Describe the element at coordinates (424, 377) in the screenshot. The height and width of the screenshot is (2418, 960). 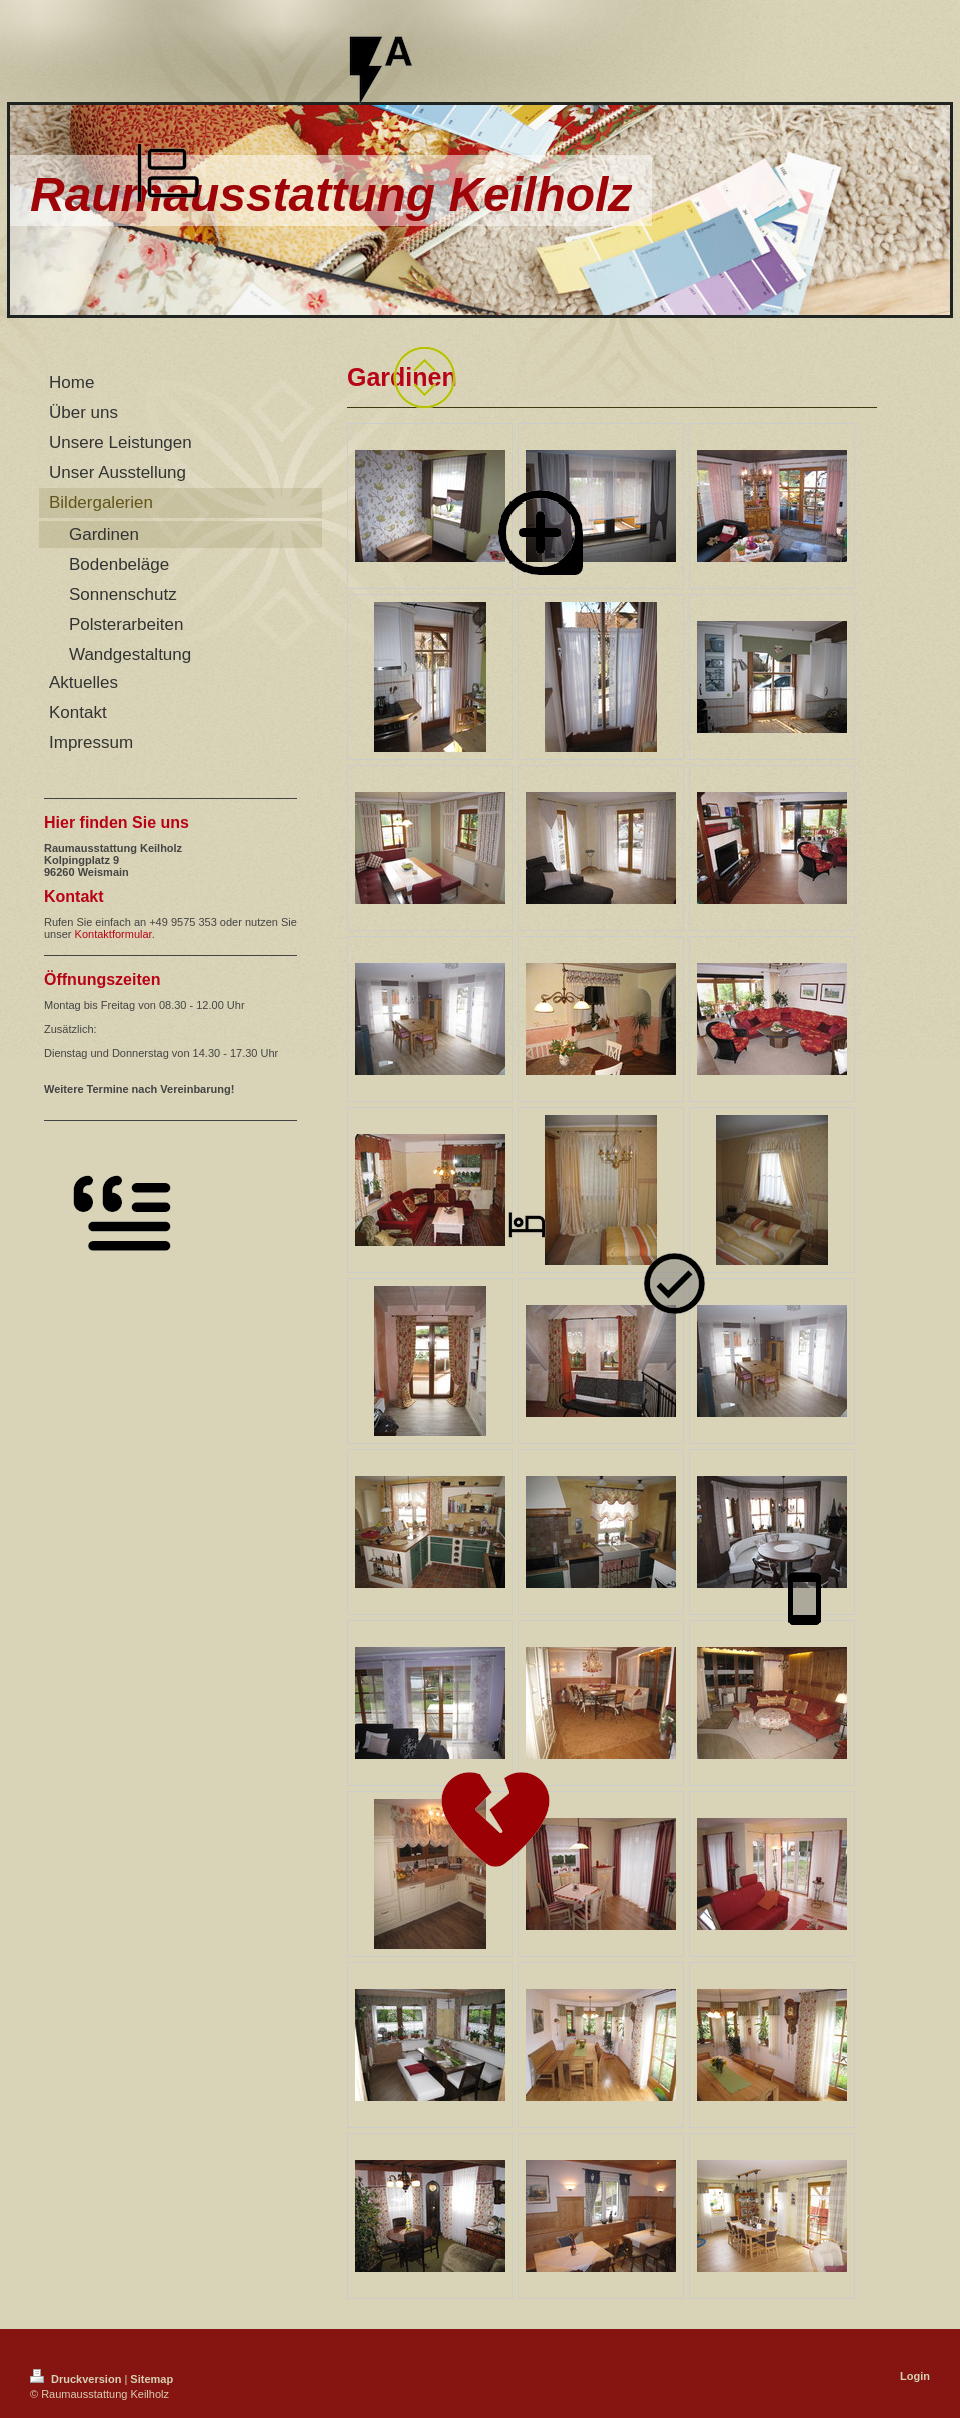
I see `expand or collapse content` at that location.